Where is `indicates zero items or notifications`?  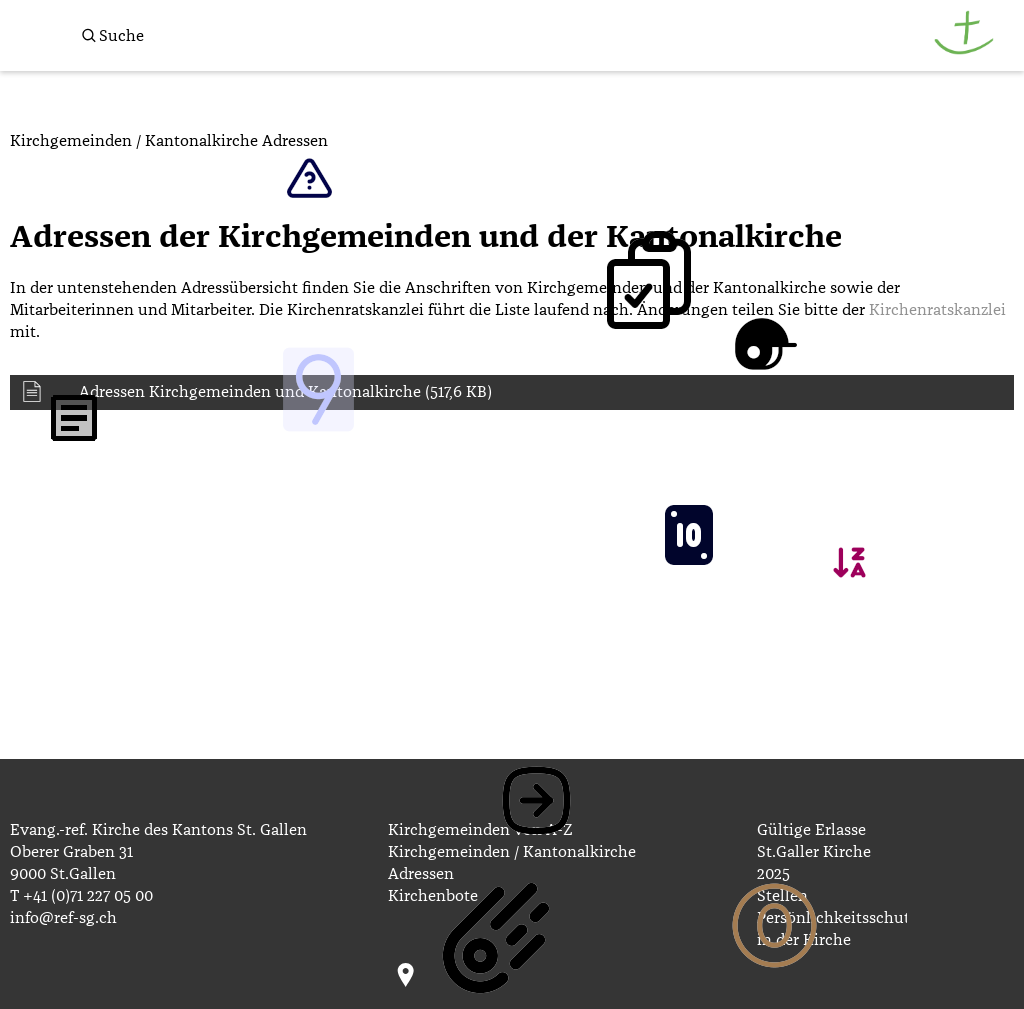 indicates zero items or notifications is located at coordinates (774, 925).